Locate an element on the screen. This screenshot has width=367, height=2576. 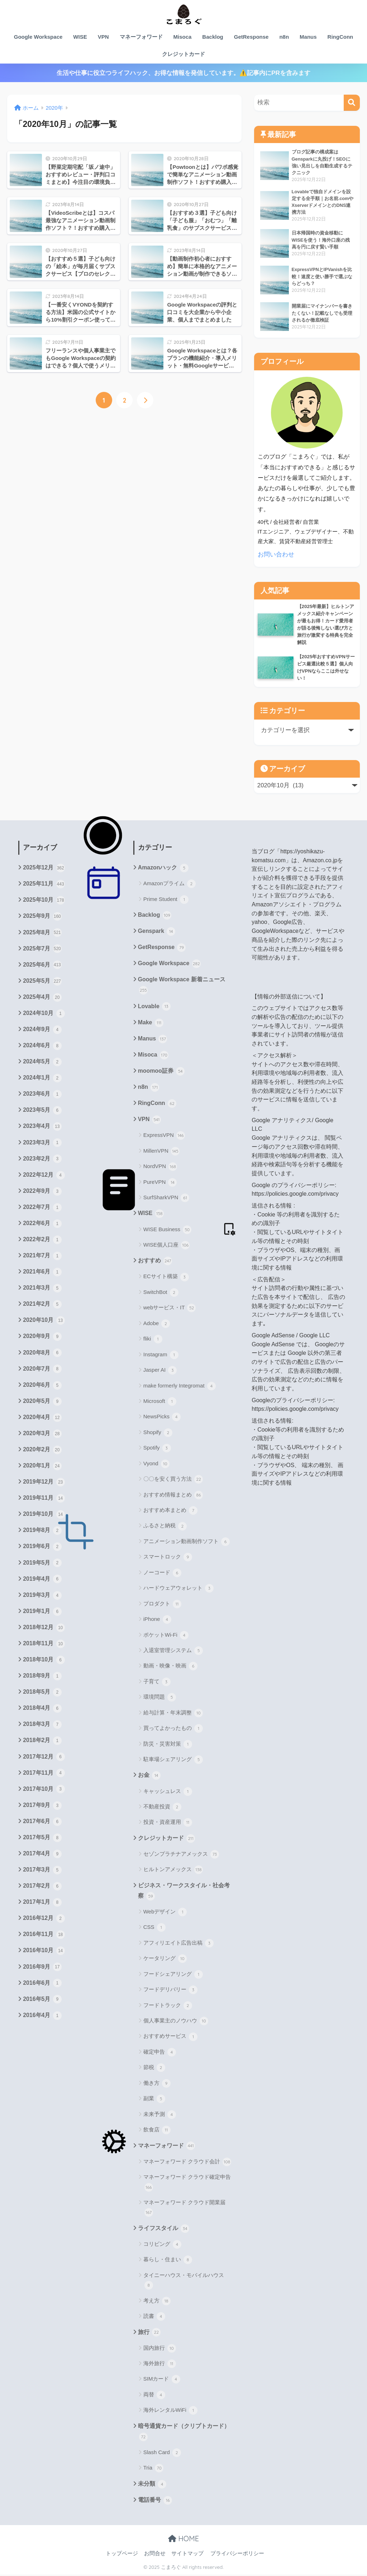
access tablet device settings is located at coordinates (229, 1229).